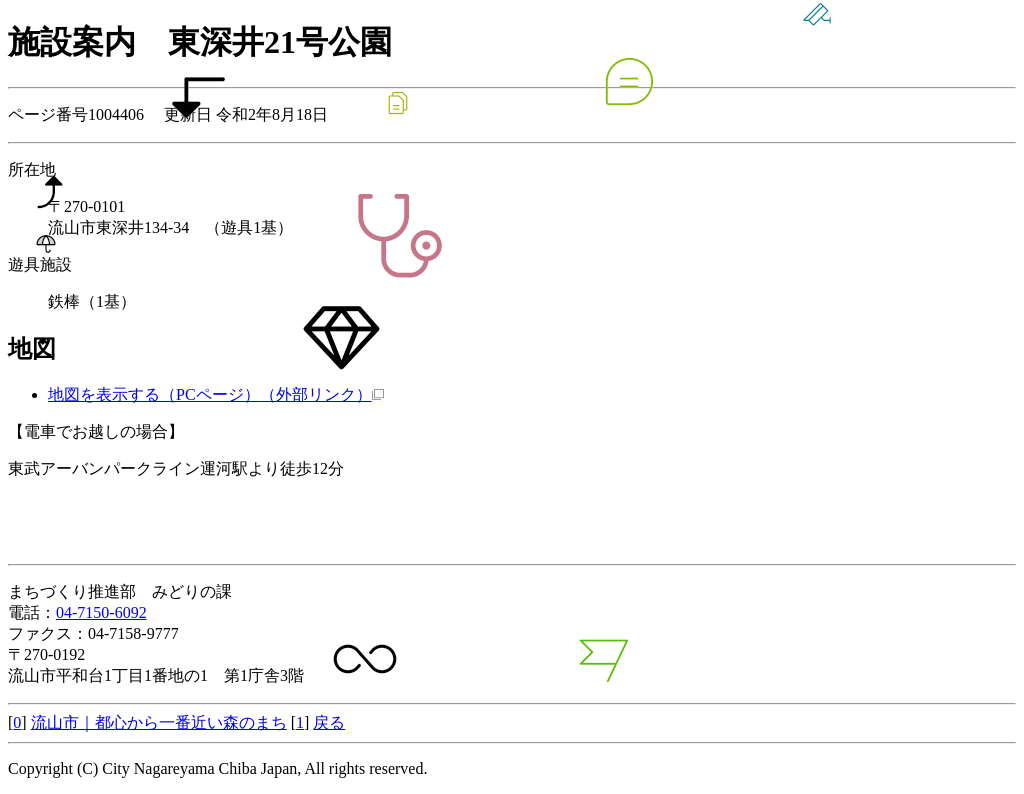 This screenshot has width=1024, height=794. What do you see at coordinates (602, 658) in the screenshot?
I see `flag or bookmark an item` at bounding box center [602, 658].